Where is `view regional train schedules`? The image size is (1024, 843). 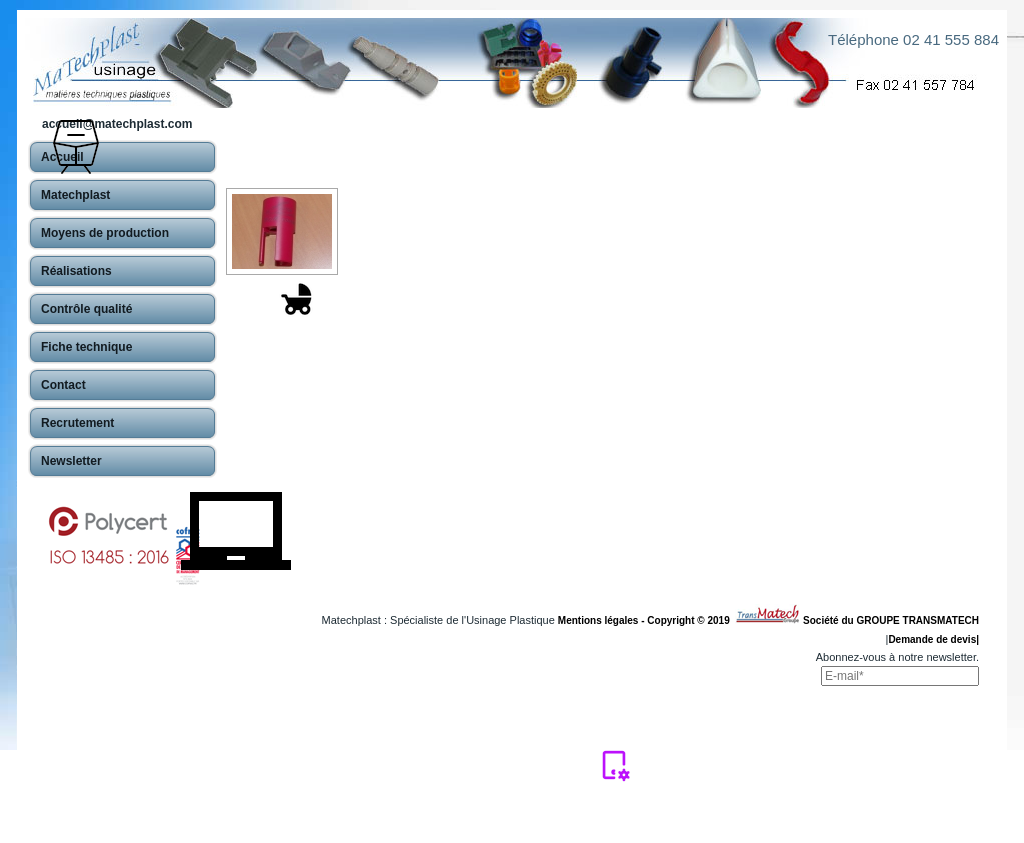 view regional train schedules is located at coordinates (76, 145).